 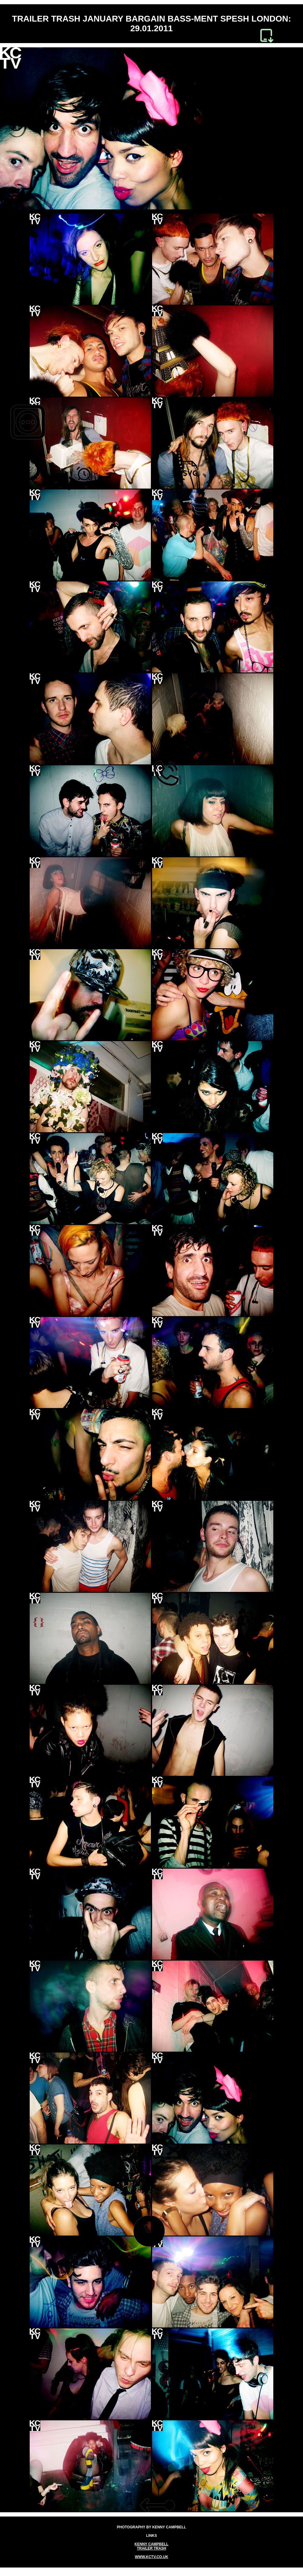 What do you see at coordinates (149, 2231) in the screenshot?
I see `indicates time at 11 o'clock` at bounding box center [149, 2231].